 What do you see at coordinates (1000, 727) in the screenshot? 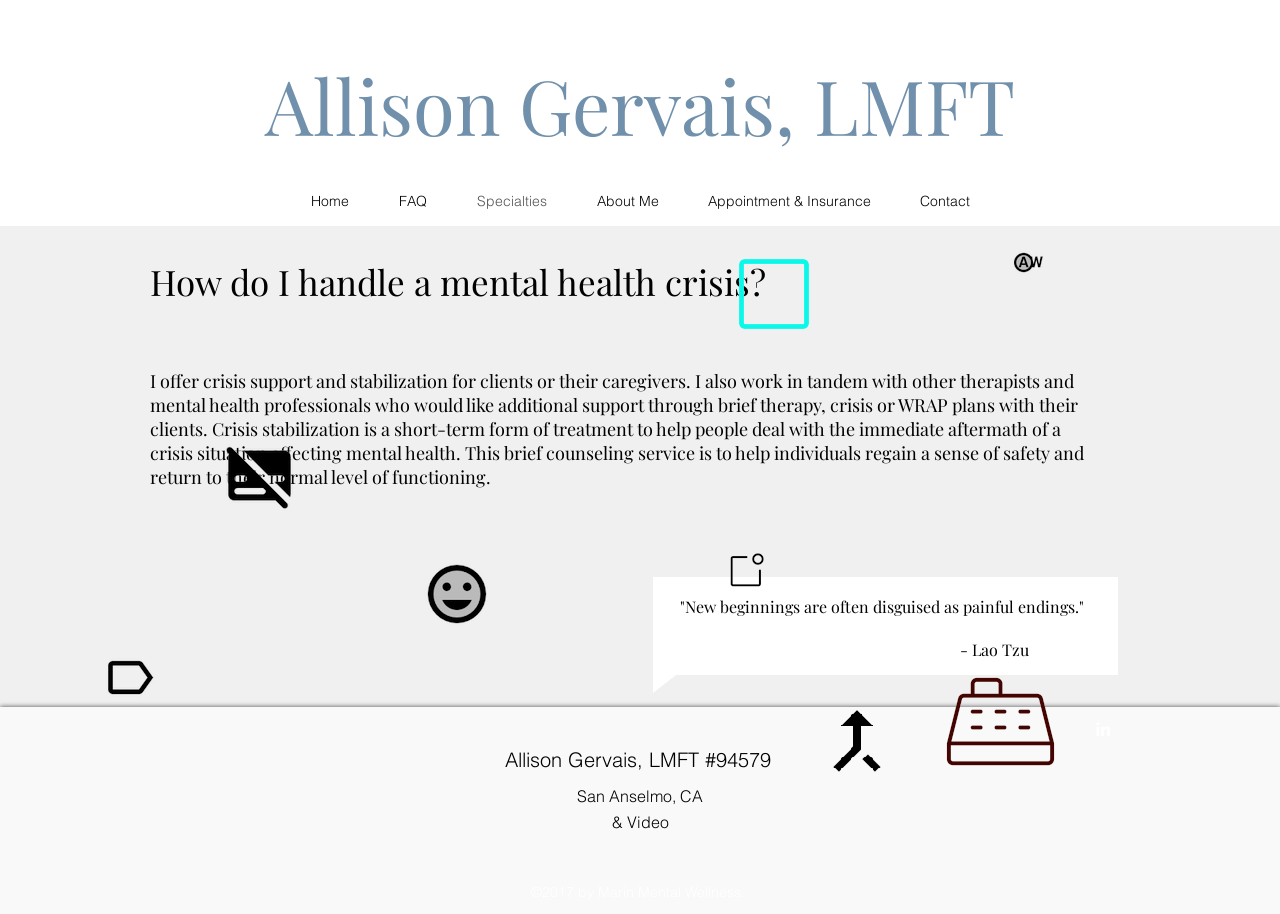
I see `access point of sale system` at bounding box center [1000, 727].